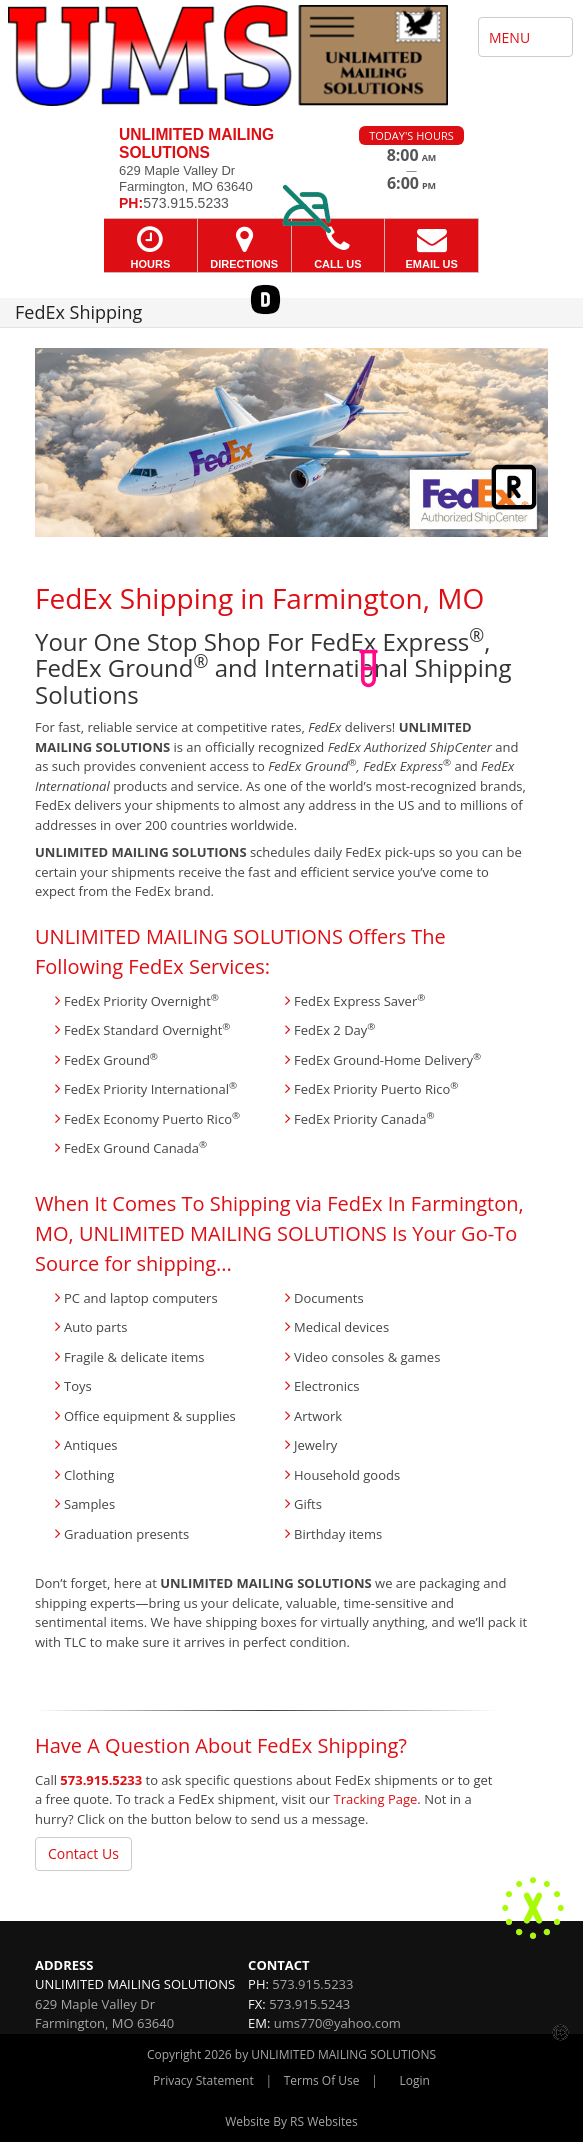  Describe the element at coordinates (533, 1908) in the screenshot. I see `pending or processing cancellation` at that location.